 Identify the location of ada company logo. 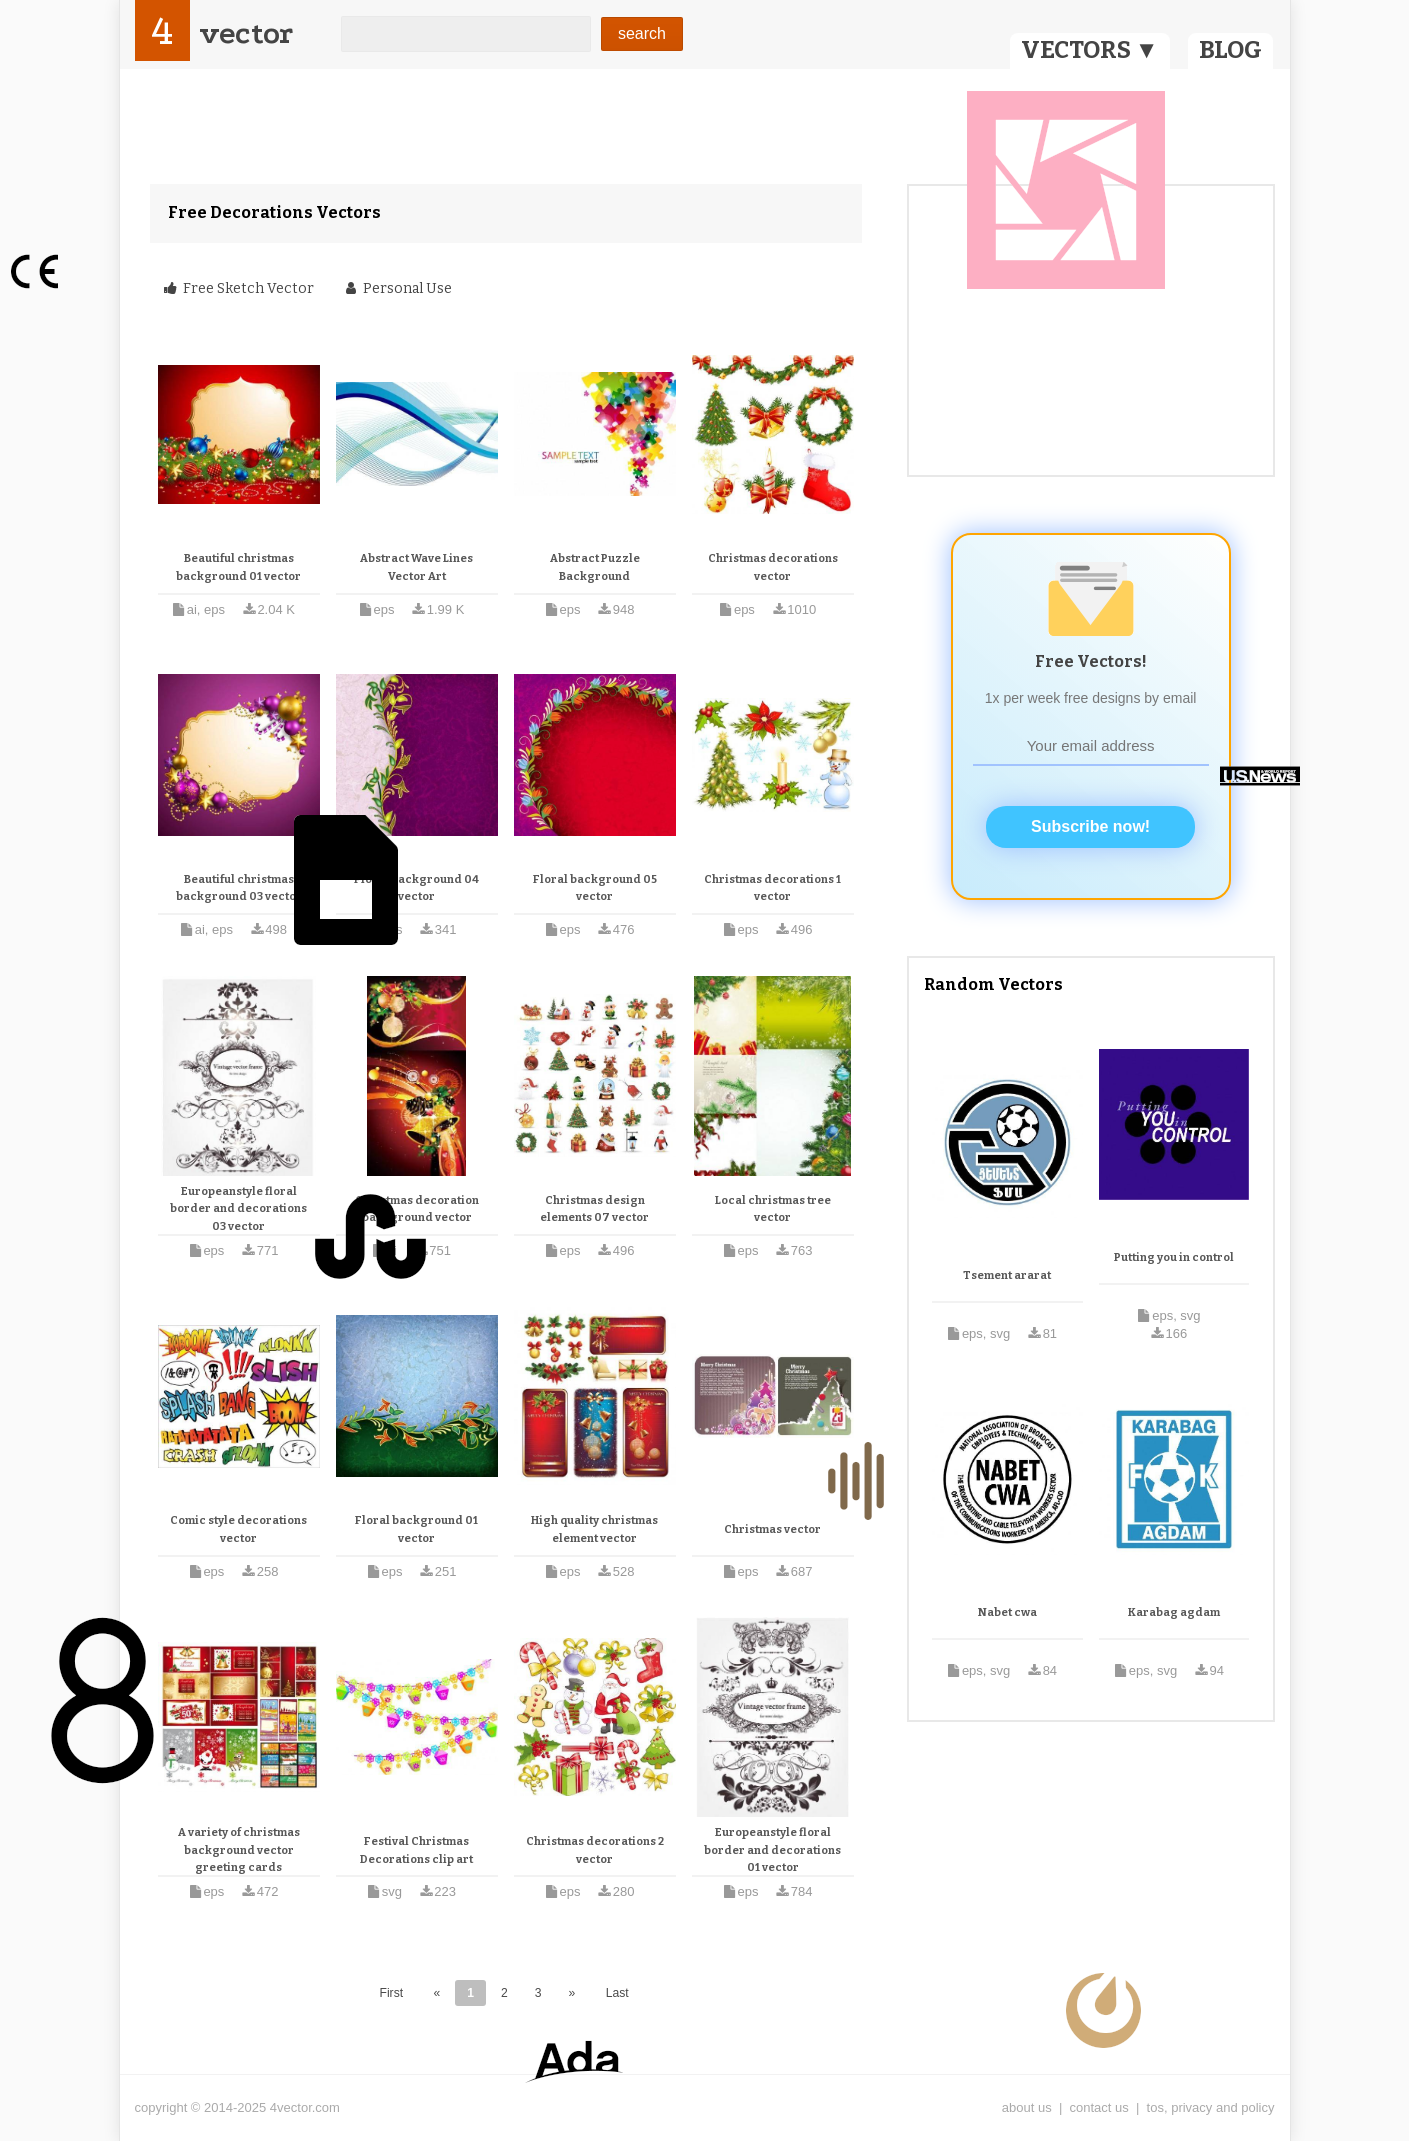
(574, 2062).